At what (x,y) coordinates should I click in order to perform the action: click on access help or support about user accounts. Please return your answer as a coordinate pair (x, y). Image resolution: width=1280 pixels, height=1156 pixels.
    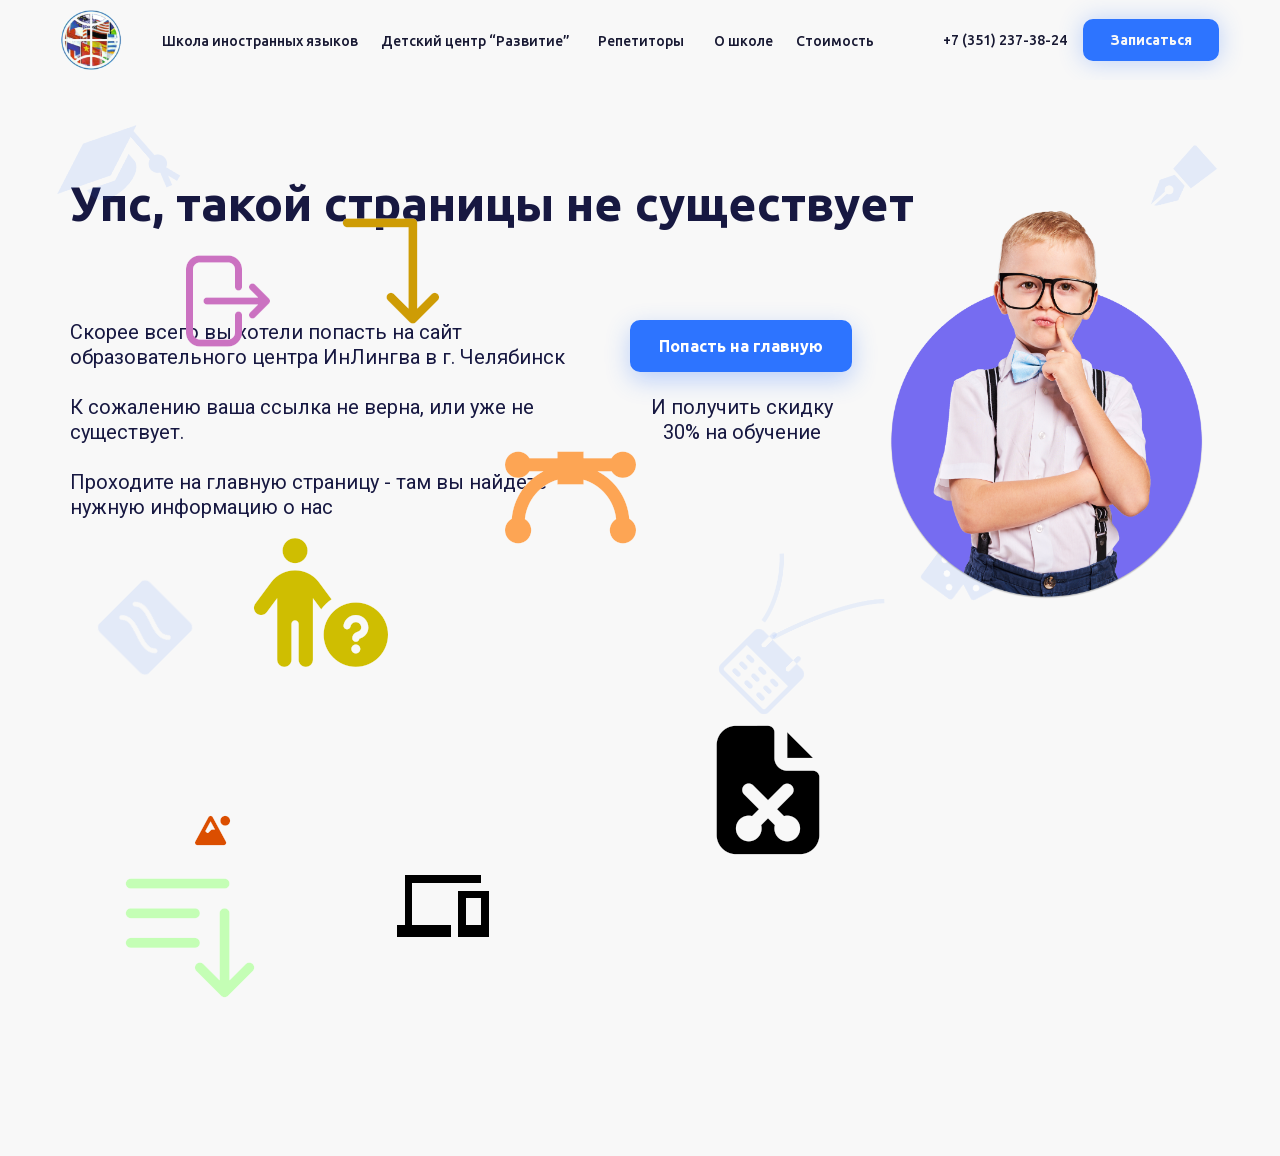
    Looking at the image, I should click on (316, 602).